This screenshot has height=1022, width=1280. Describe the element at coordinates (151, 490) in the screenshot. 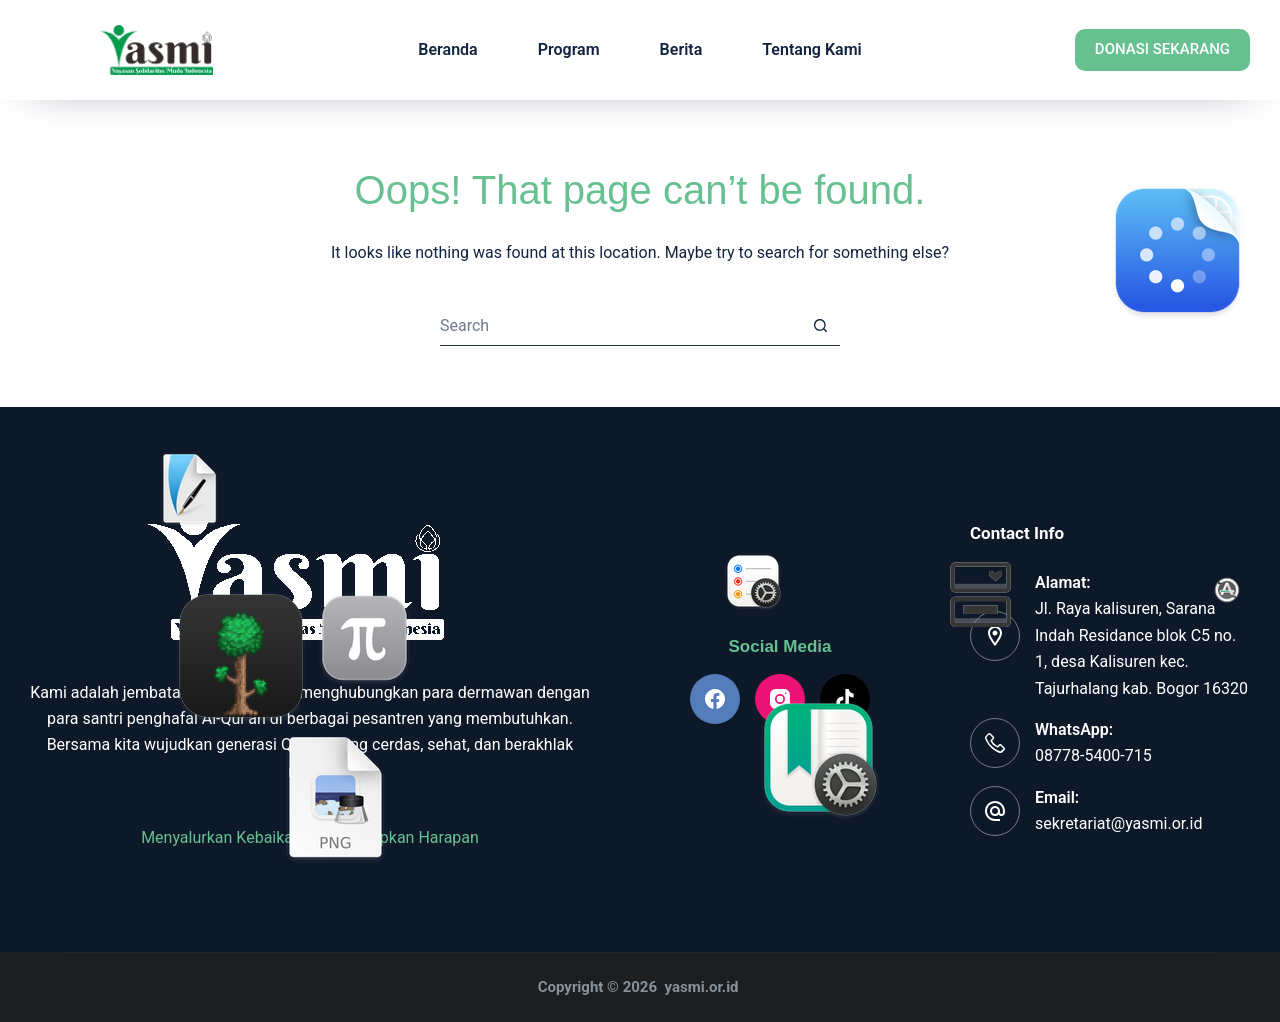

I see `a scribus document file` at that location.